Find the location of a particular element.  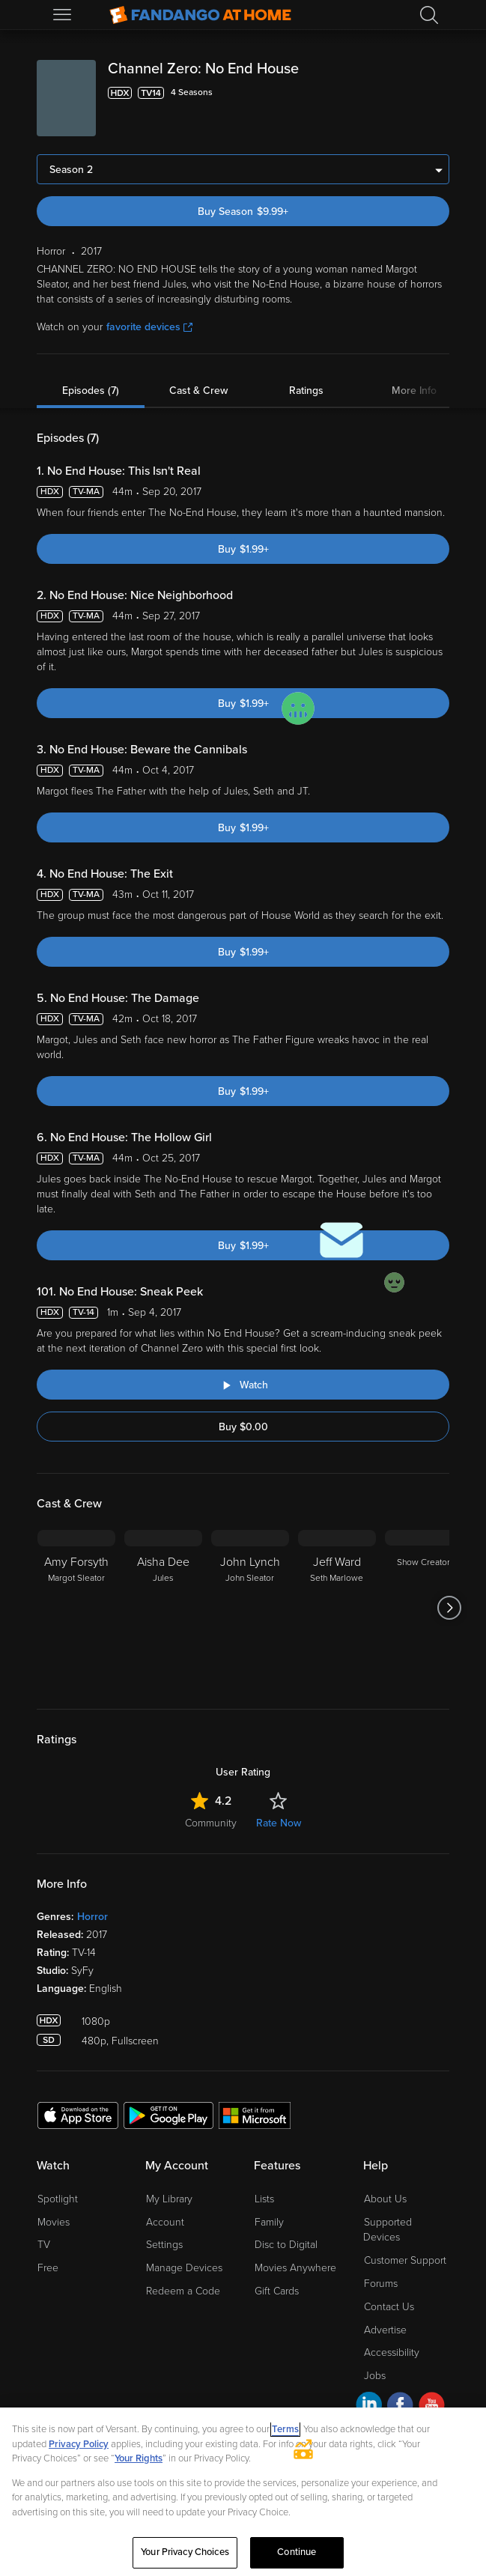

express annoyance or disinterest in a reaction is located at coordinates (394, 1282).